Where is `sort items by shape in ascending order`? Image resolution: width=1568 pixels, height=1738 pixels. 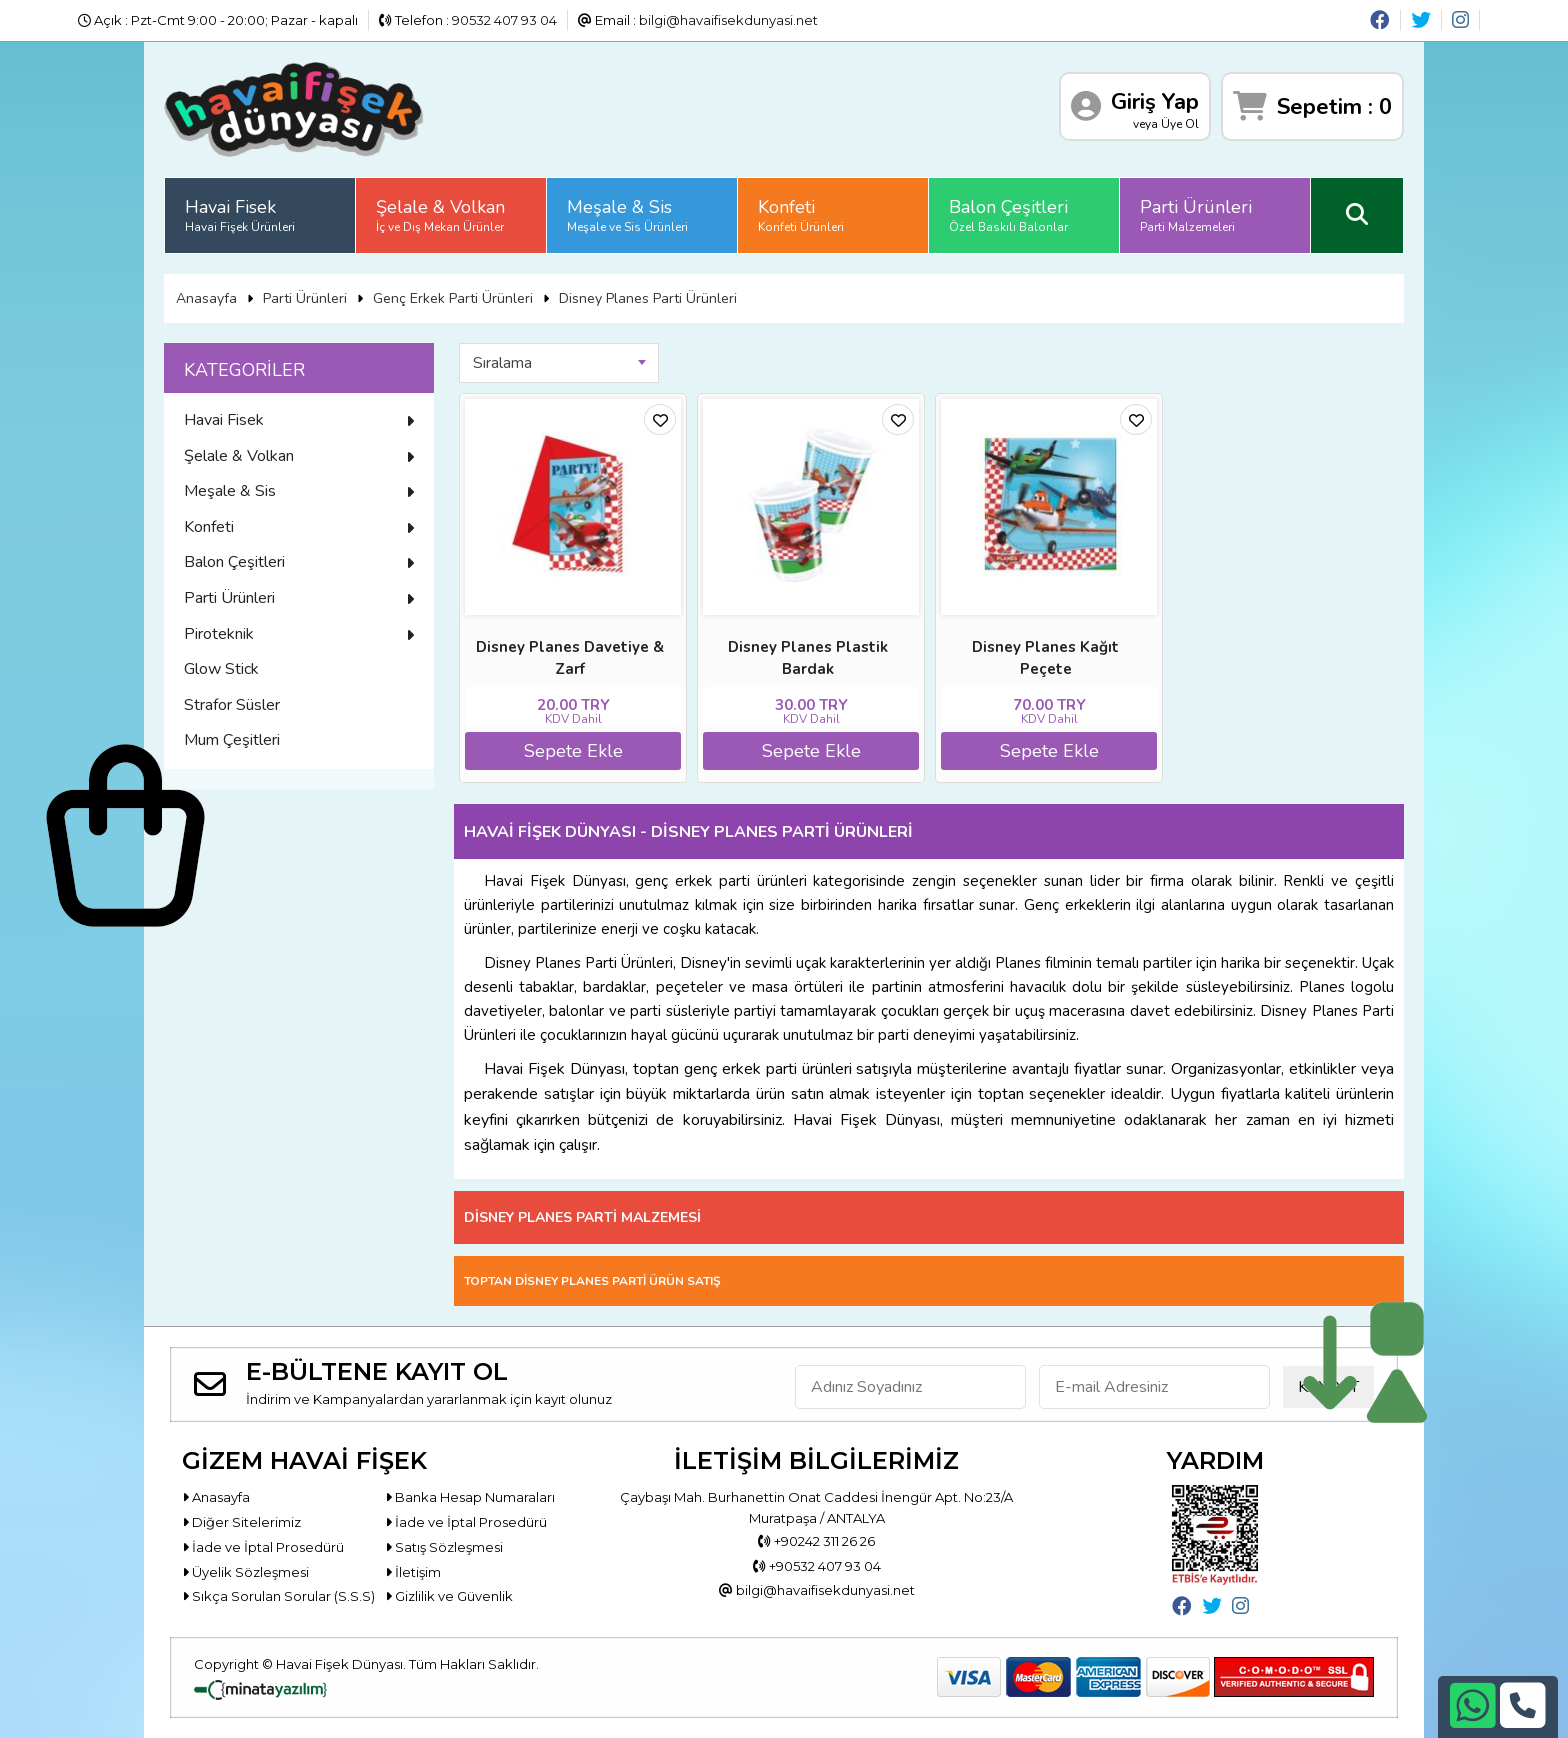 sort items by shape in ascending order is located at coordinates (1363, 1362).